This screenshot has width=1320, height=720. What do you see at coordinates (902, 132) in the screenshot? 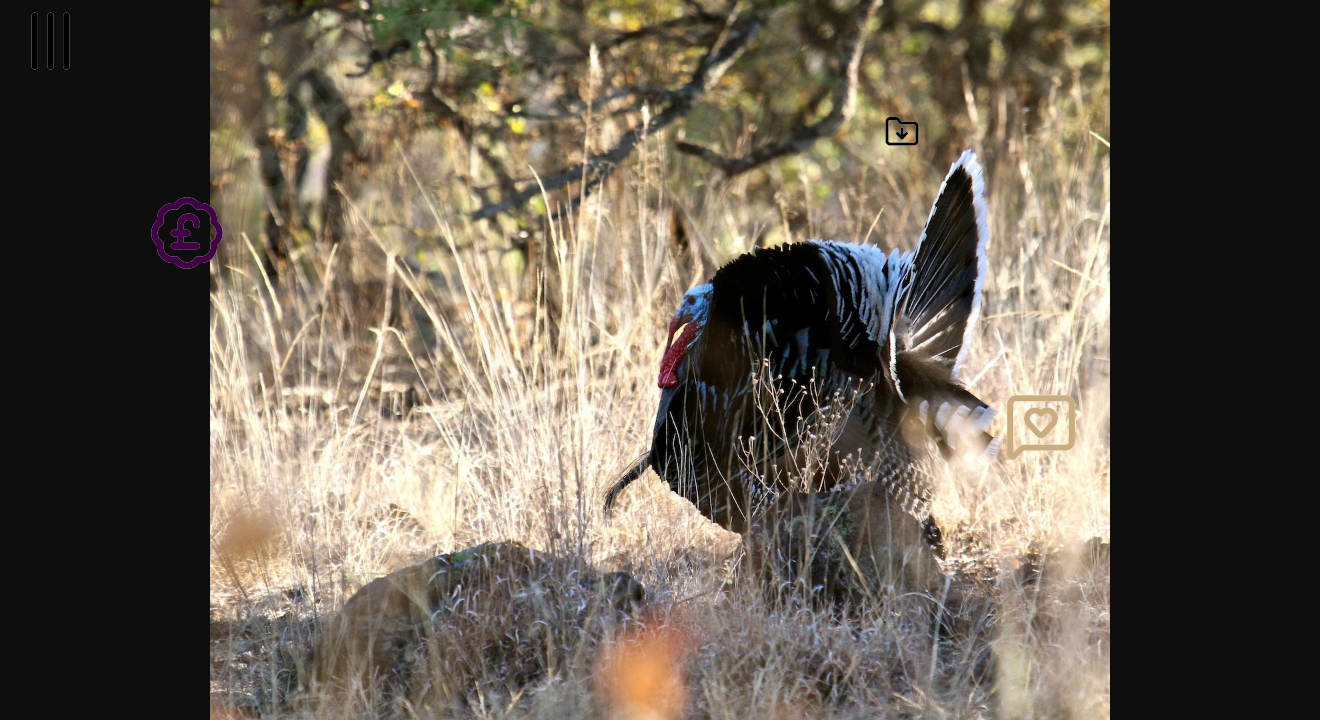
I see `download to folder` at bounding box center [902, 132].